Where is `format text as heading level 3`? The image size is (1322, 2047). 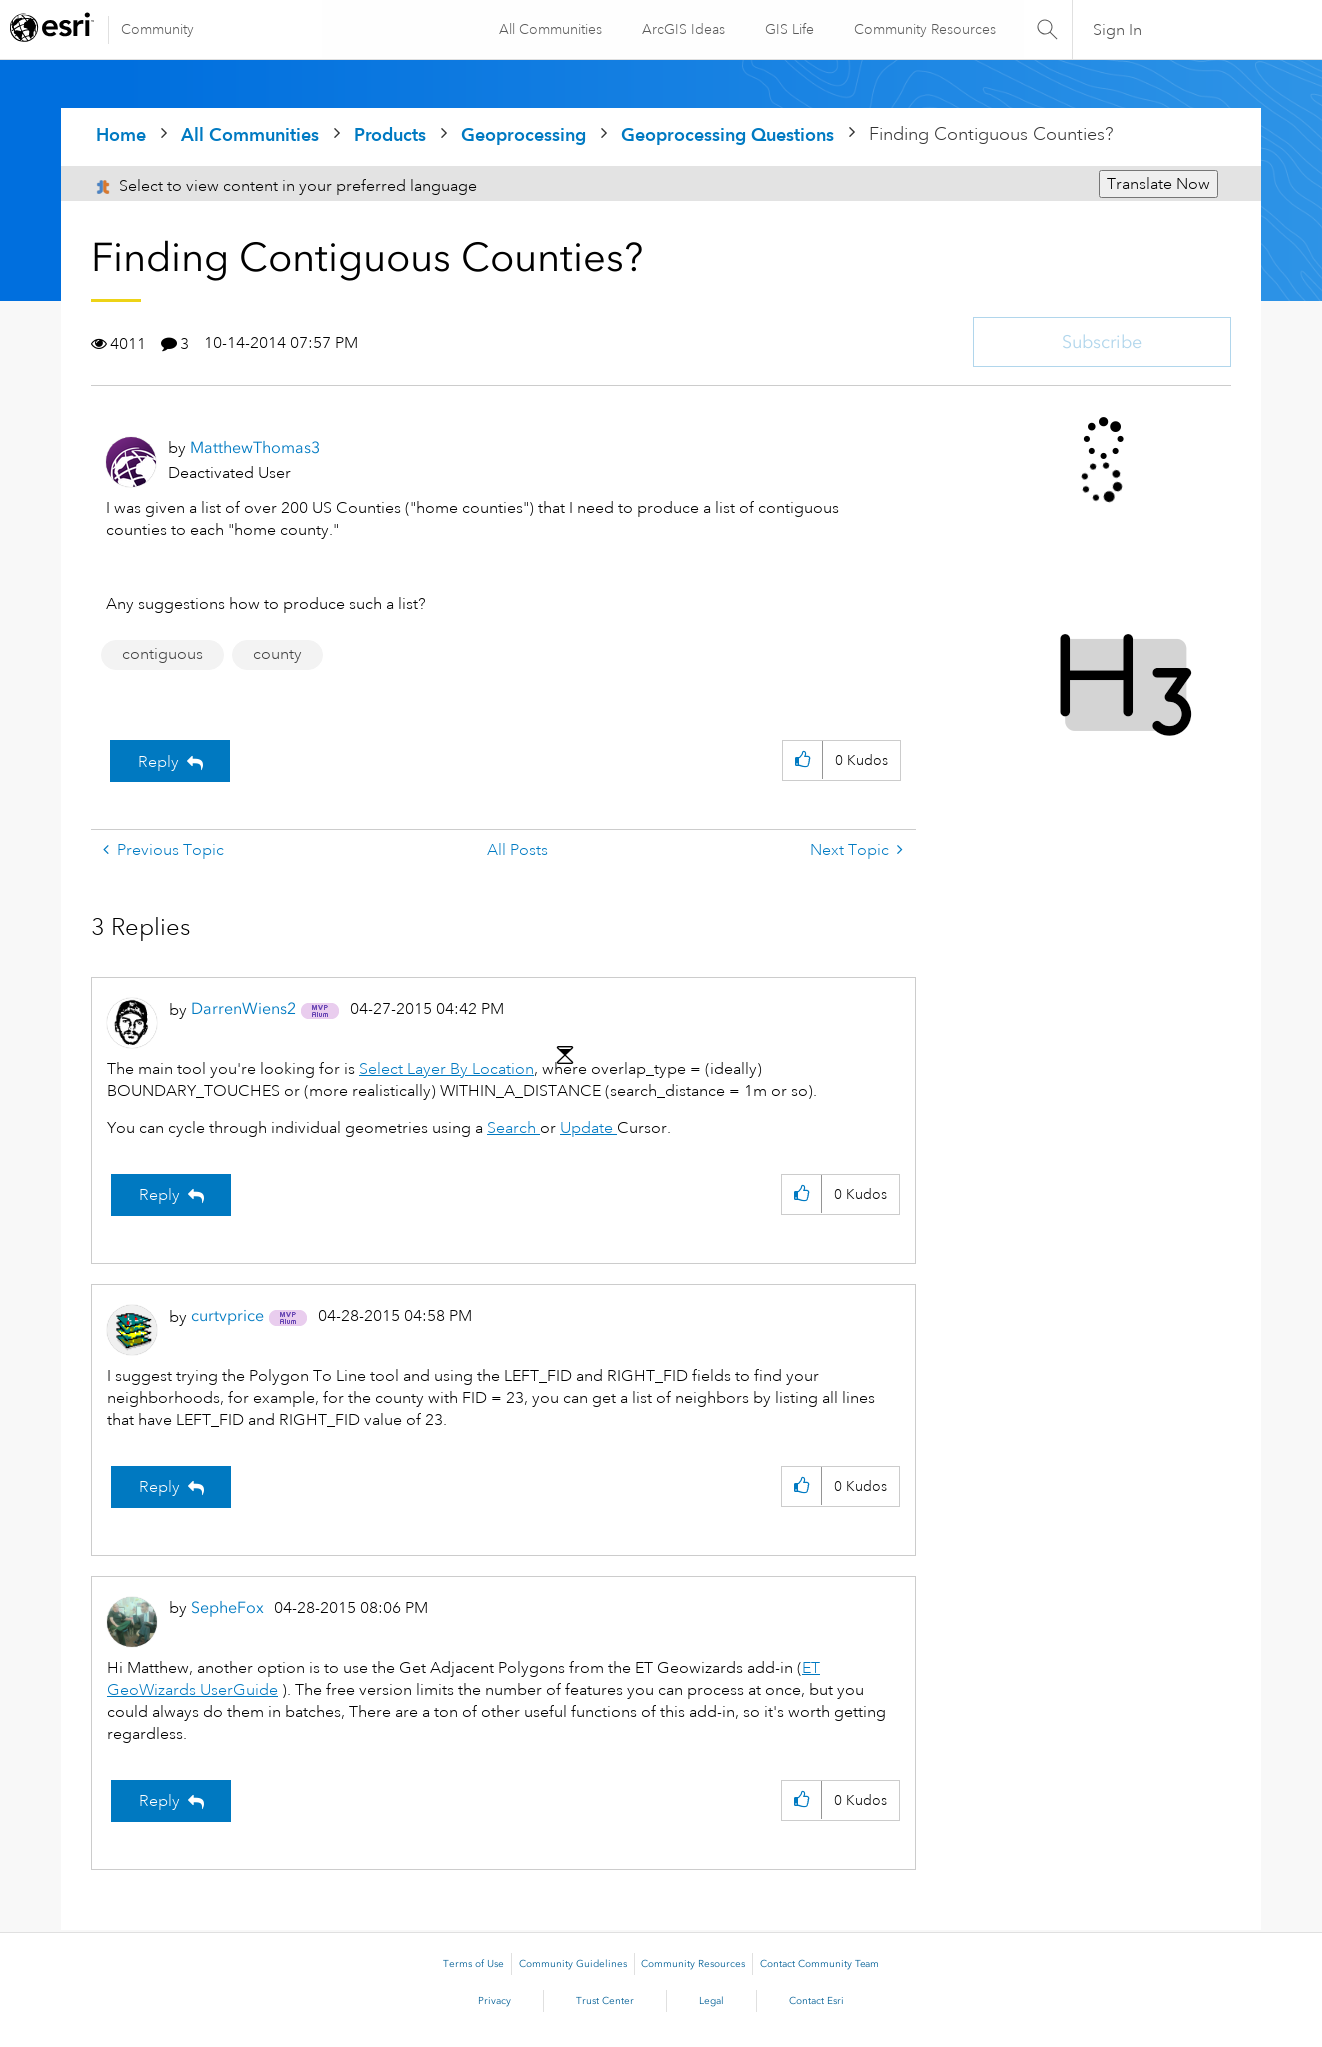 format text as heading level 3 is located at coordinates (1118, 682).